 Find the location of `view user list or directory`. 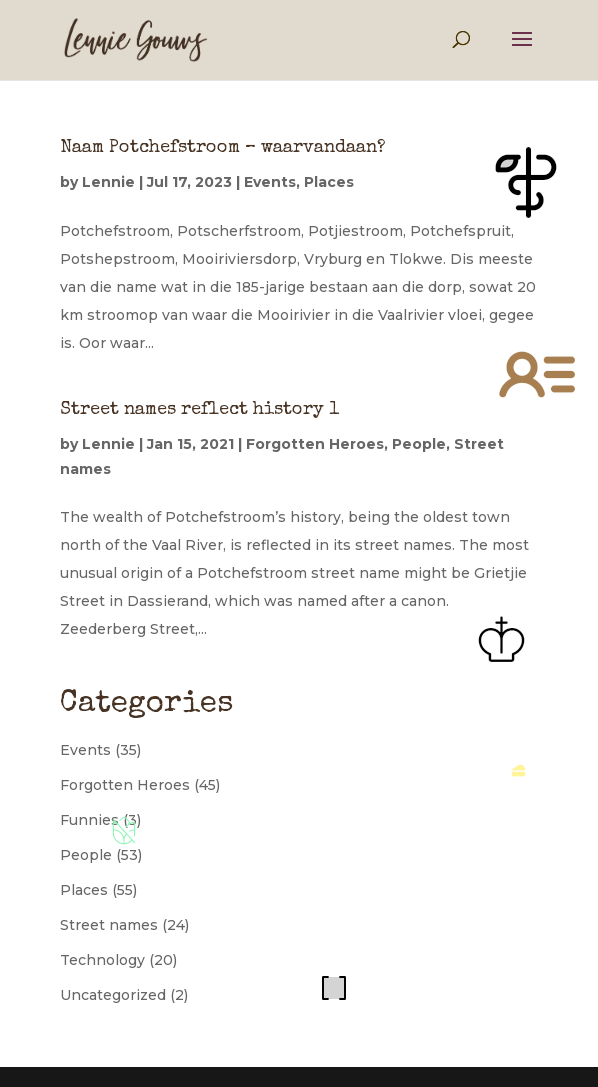

view user list or directory is located at coordinates (536, 374).